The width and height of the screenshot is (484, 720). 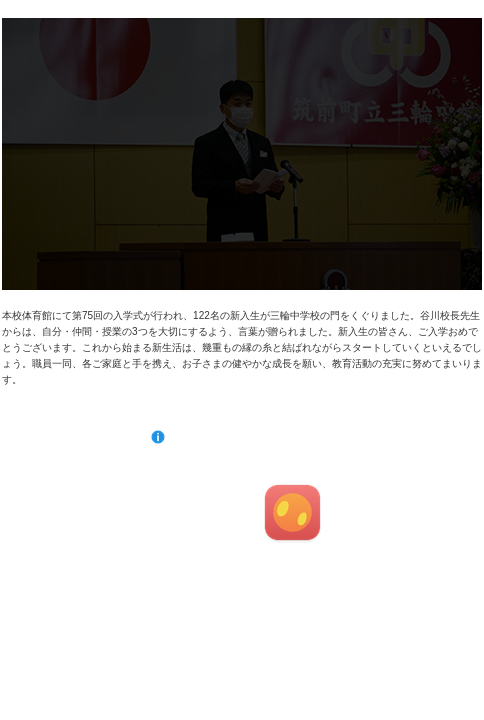 What do you see at coordinates (292, 512) in the screenshot?
I see `open AntaresSQL database management app` at bounding box center [292, 512].